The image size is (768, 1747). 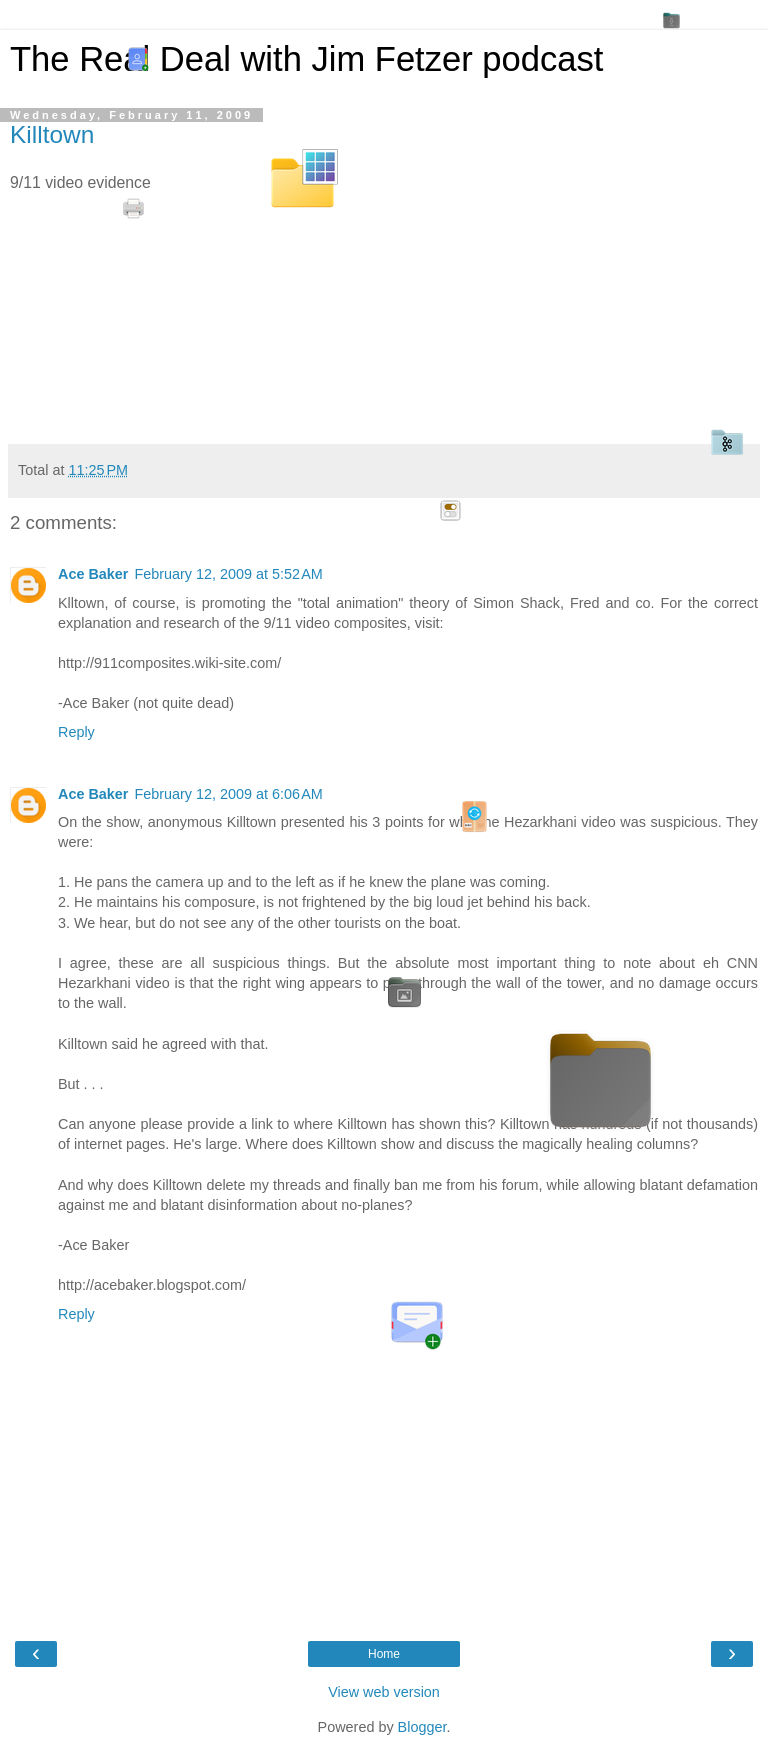 I want to click on system package upgrade in progress, so click(x=474, y=816).